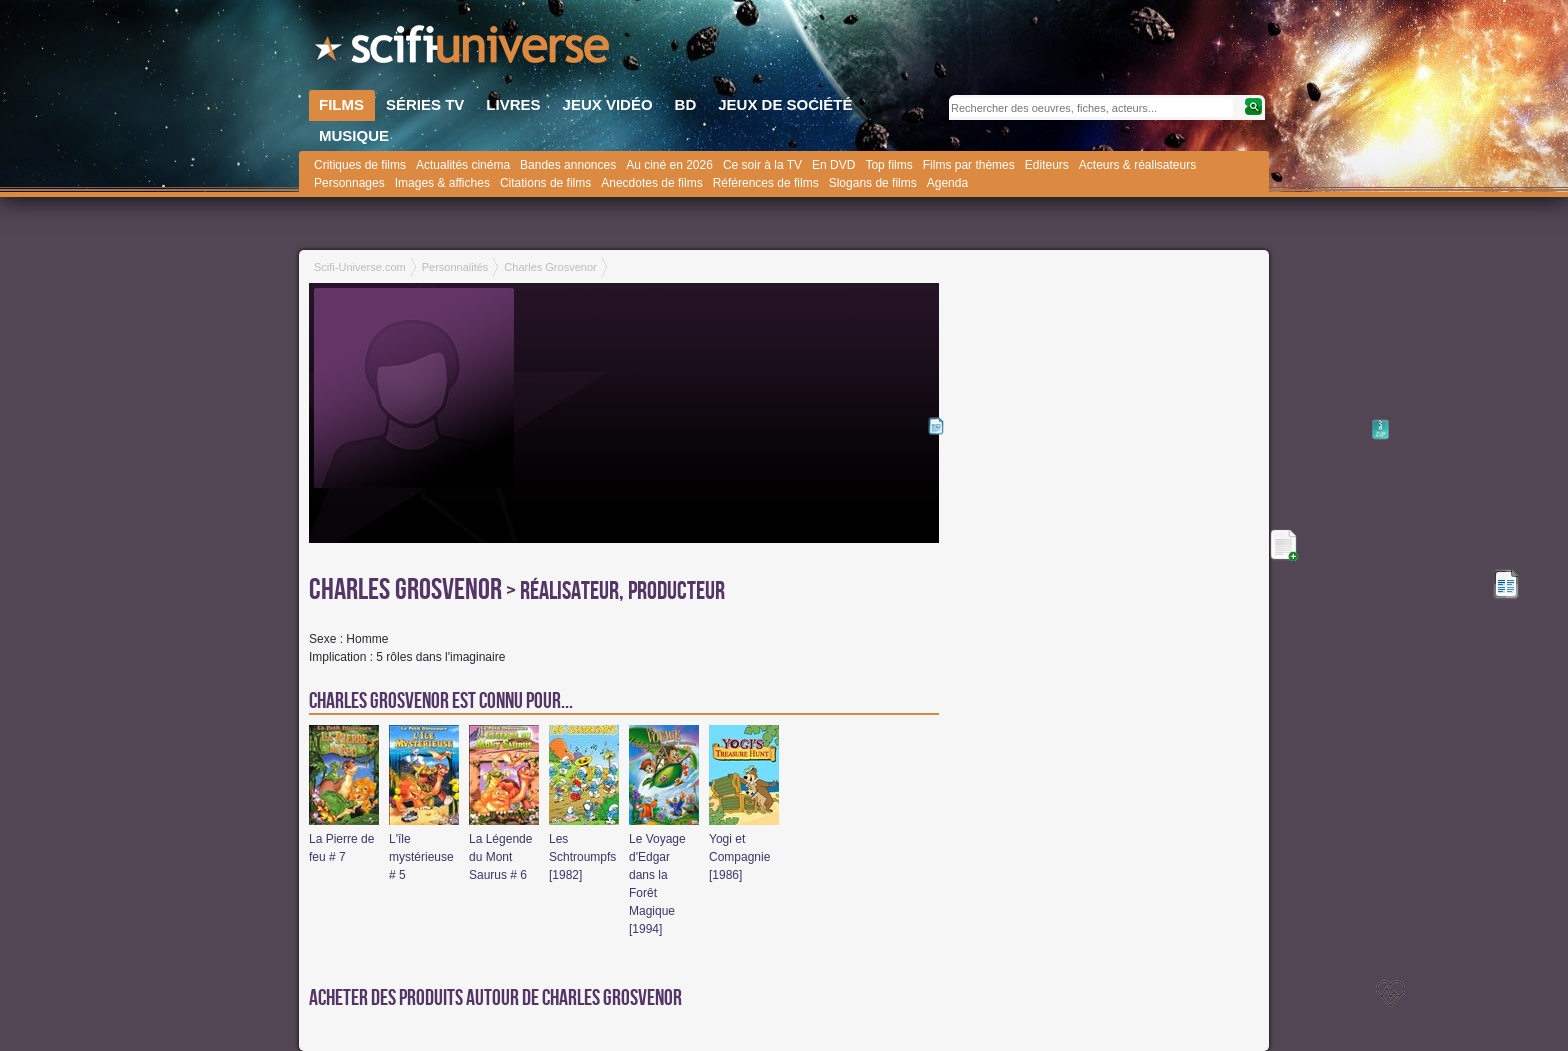 The width and height of the screenshot is (1568, 1051). What do you see at coordinates (1283, 544) in the screenshot?
I see `create a new text document` at bounding box center [1283, 544].